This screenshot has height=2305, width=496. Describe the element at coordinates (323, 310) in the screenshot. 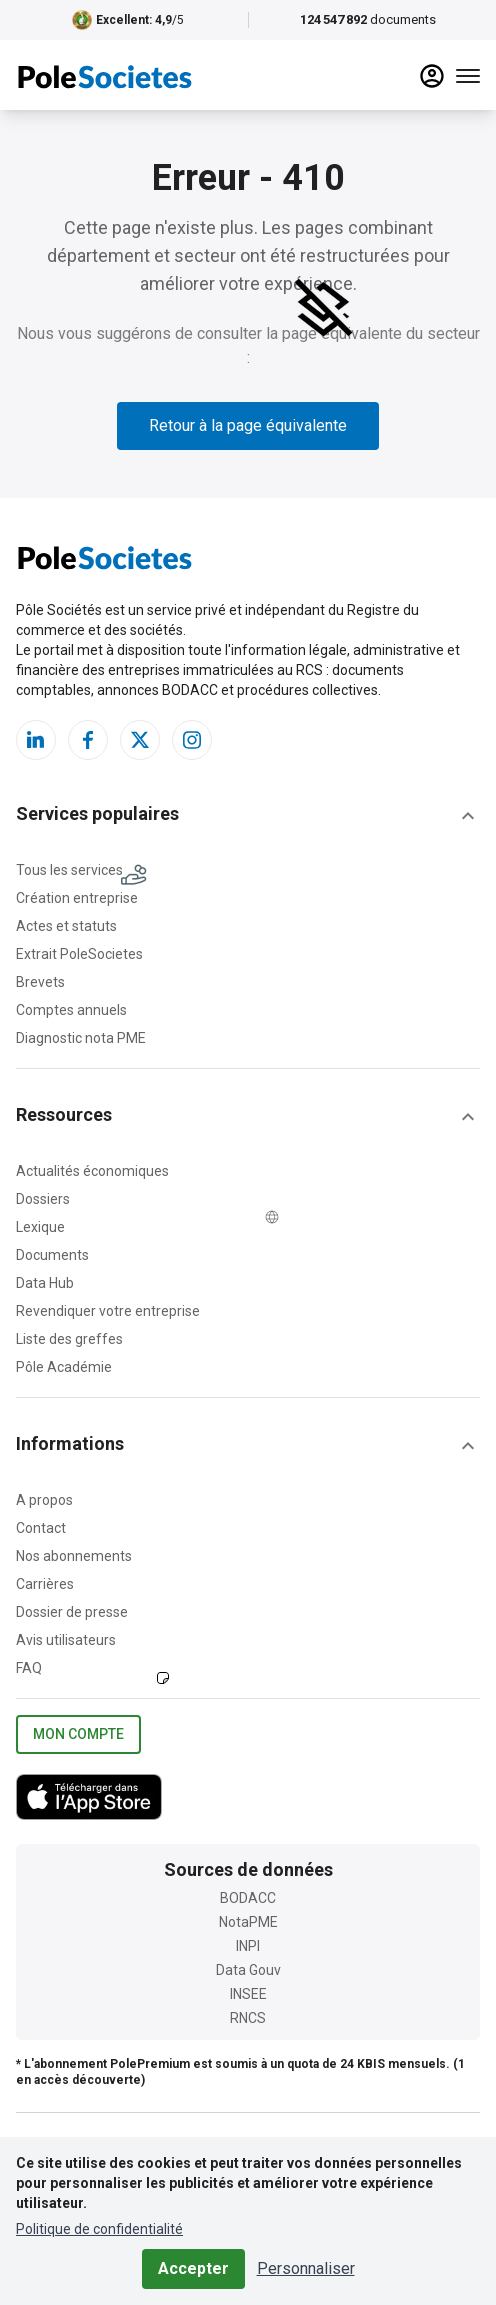

I see `clear all map layers` at that location.